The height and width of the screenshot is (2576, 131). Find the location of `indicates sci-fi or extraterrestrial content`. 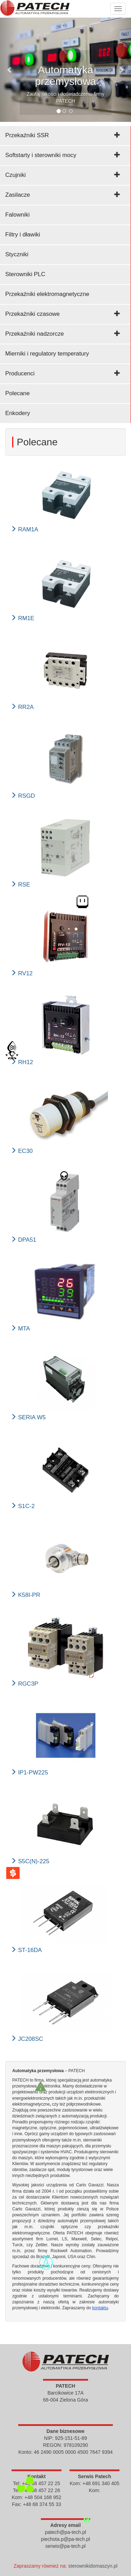

indicates sci-fi or extraterrestrial content is located at coordinates (64, 1176).